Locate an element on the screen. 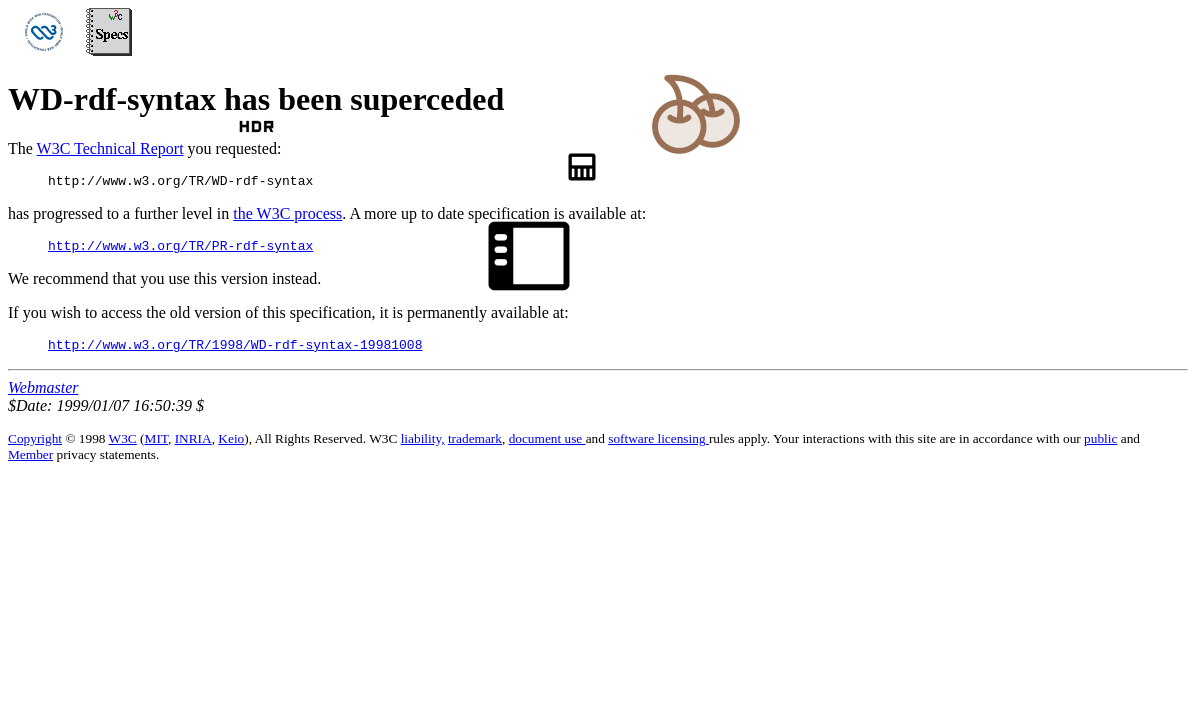 The height and width of the screenshot is (720, 1196). toggle the sidebar panel is located at coordinates (529, 256).